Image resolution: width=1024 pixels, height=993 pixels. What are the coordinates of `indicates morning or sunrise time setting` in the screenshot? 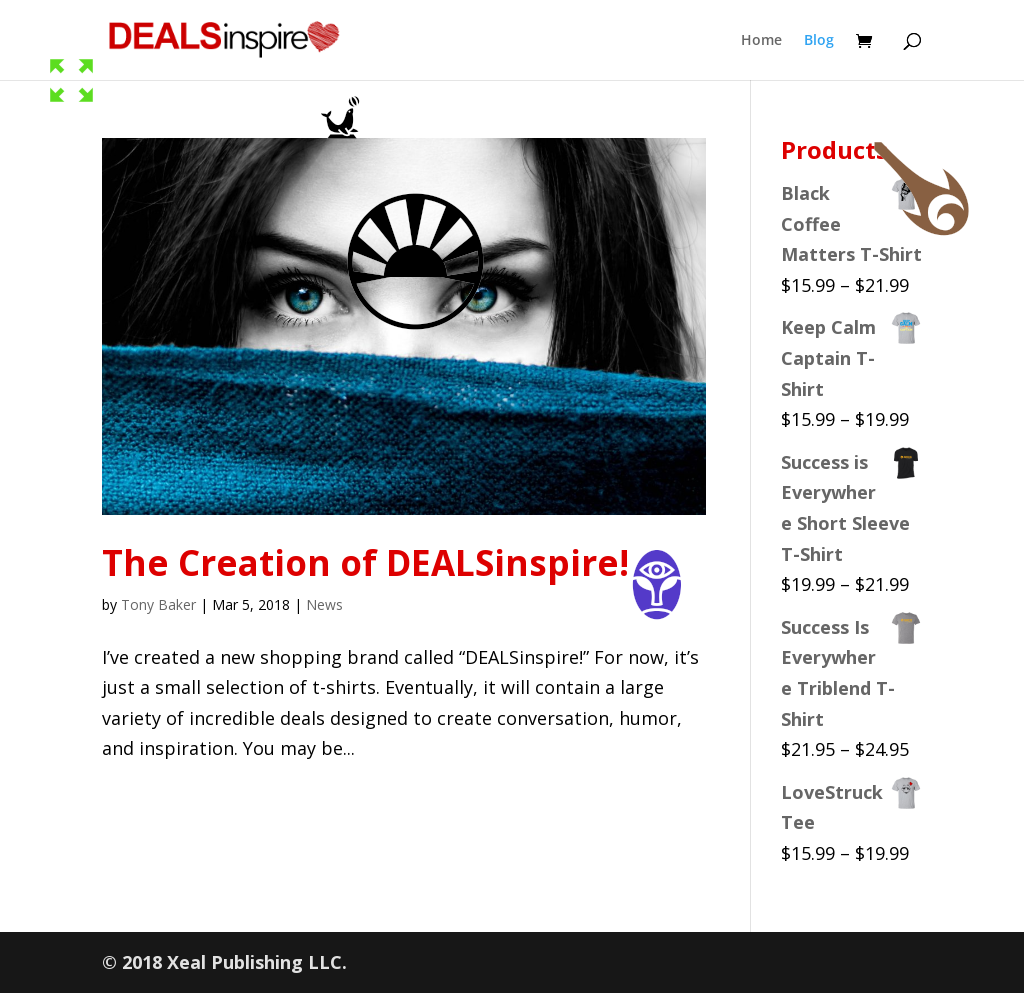 It's located at (414, 261).